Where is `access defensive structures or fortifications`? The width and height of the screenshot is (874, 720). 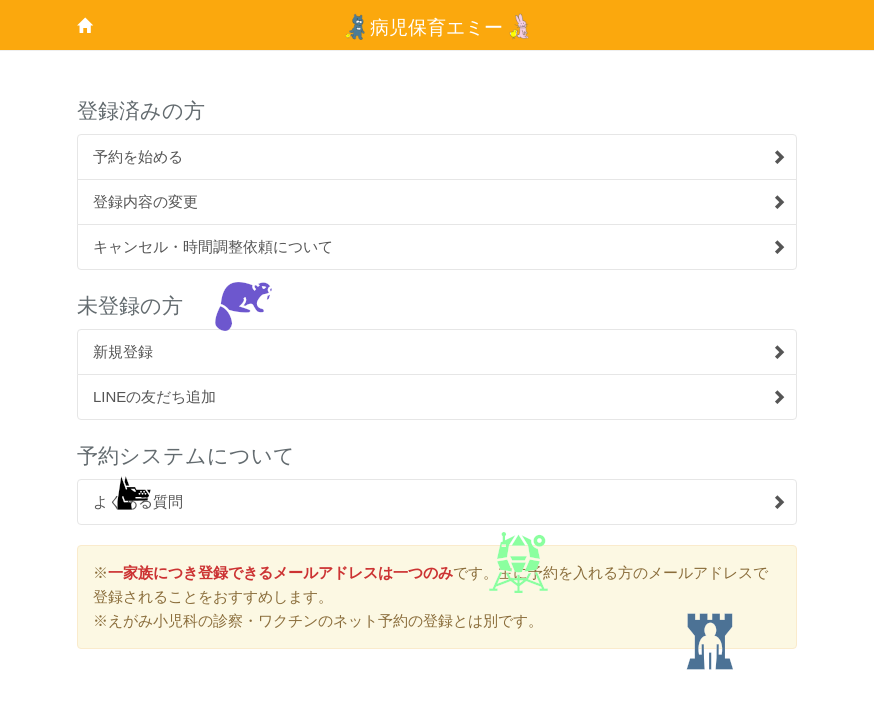 access defensive structures or fortifications is located at coordinates (709, 641).